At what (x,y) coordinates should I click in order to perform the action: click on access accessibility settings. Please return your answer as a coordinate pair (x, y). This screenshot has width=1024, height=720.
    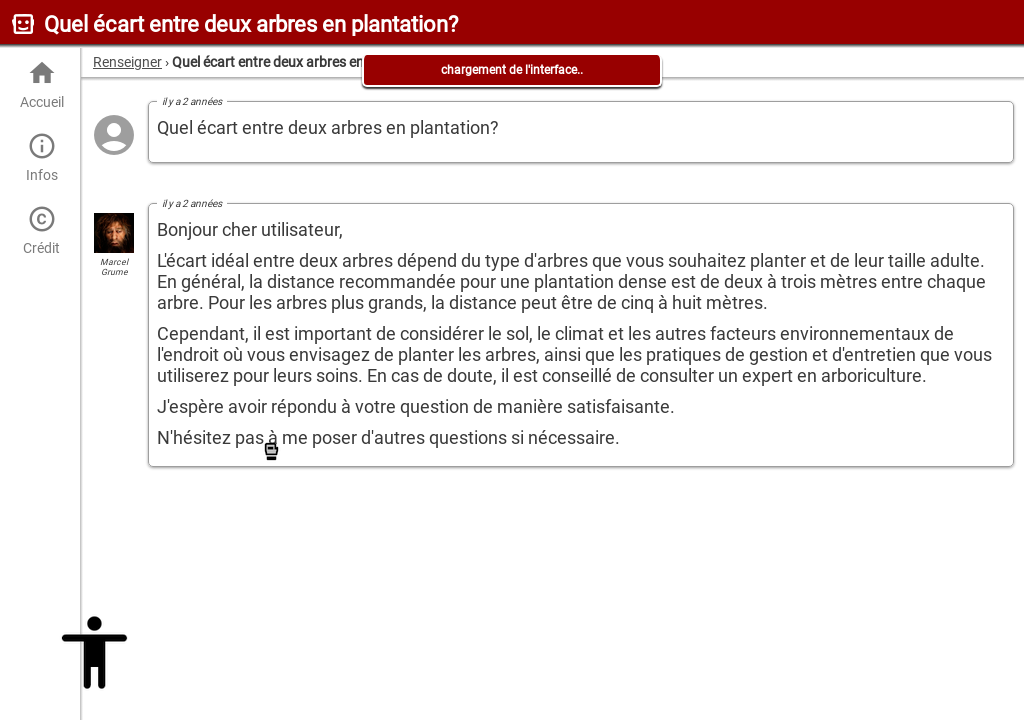
    Looking at the image, I should click on (94, 652).